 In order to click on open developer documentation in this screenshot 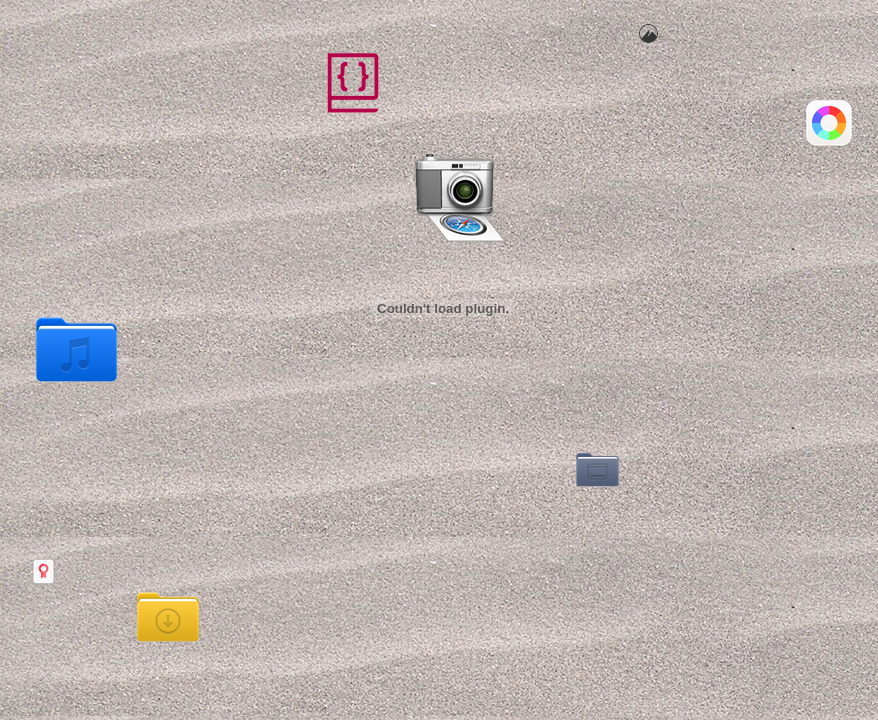, I will do `click(353, 83)`.